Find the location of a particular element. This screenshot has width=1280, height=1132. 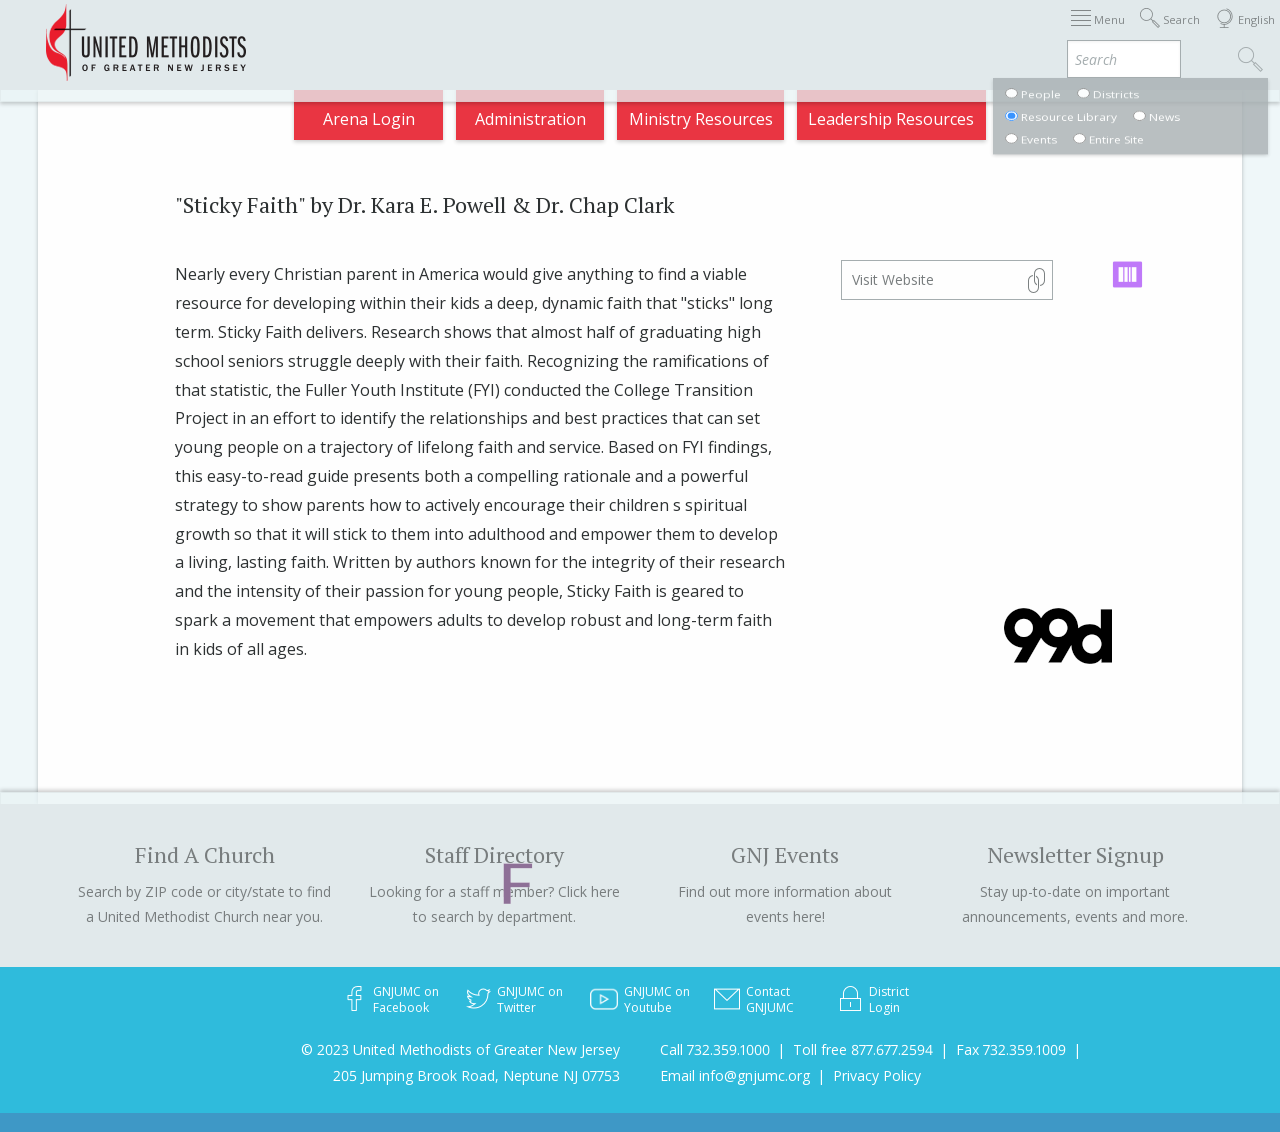

switch to sans-serif font style is located at coordinates (515, 882).